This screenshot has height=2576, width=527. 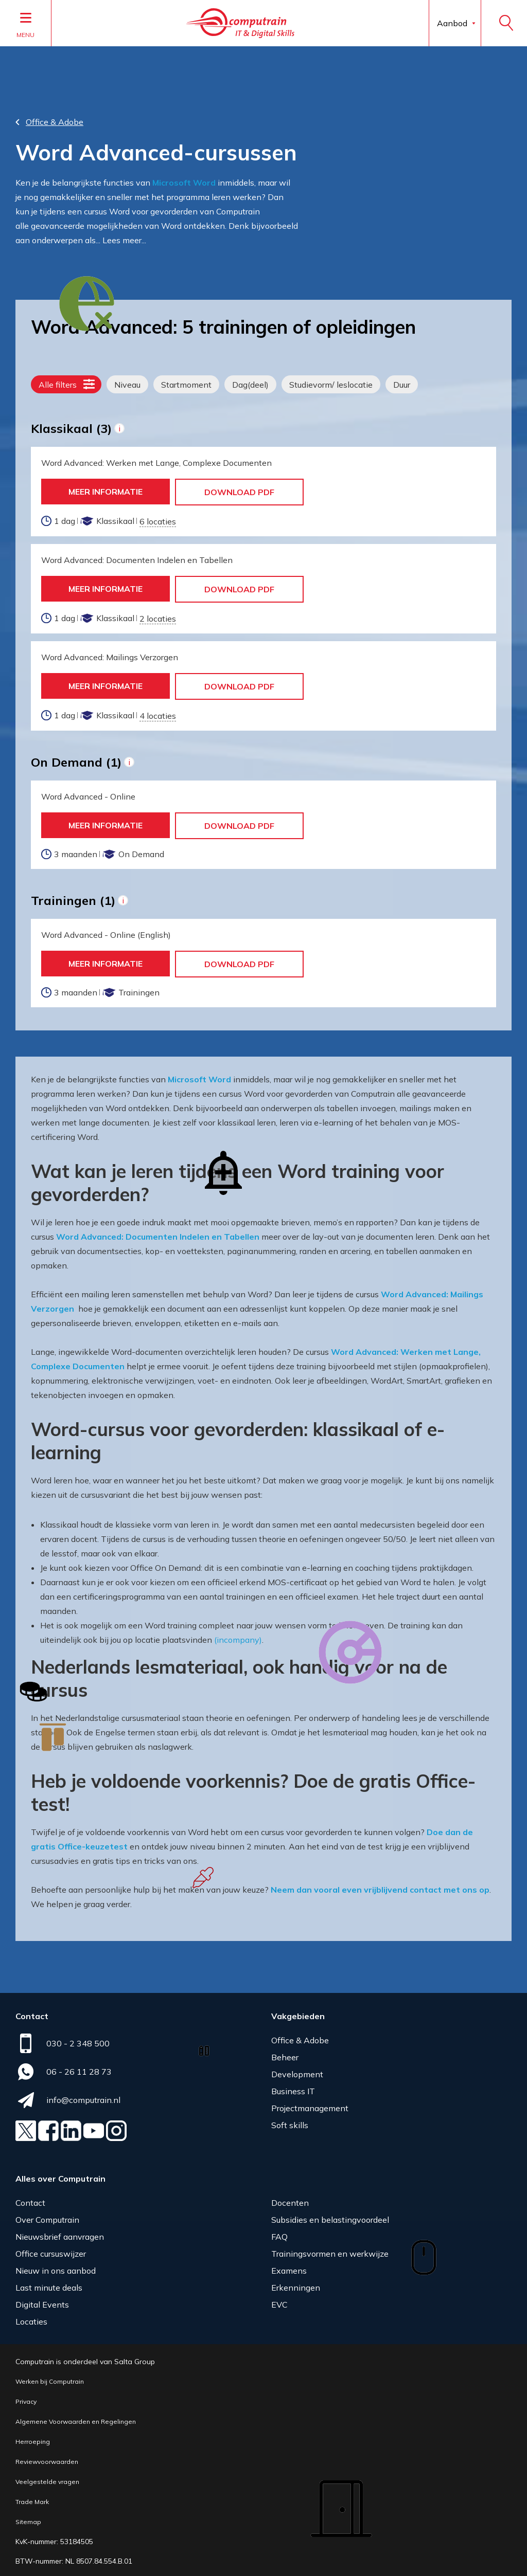 I want to click on no internet connection, so click(x=86, y=303).